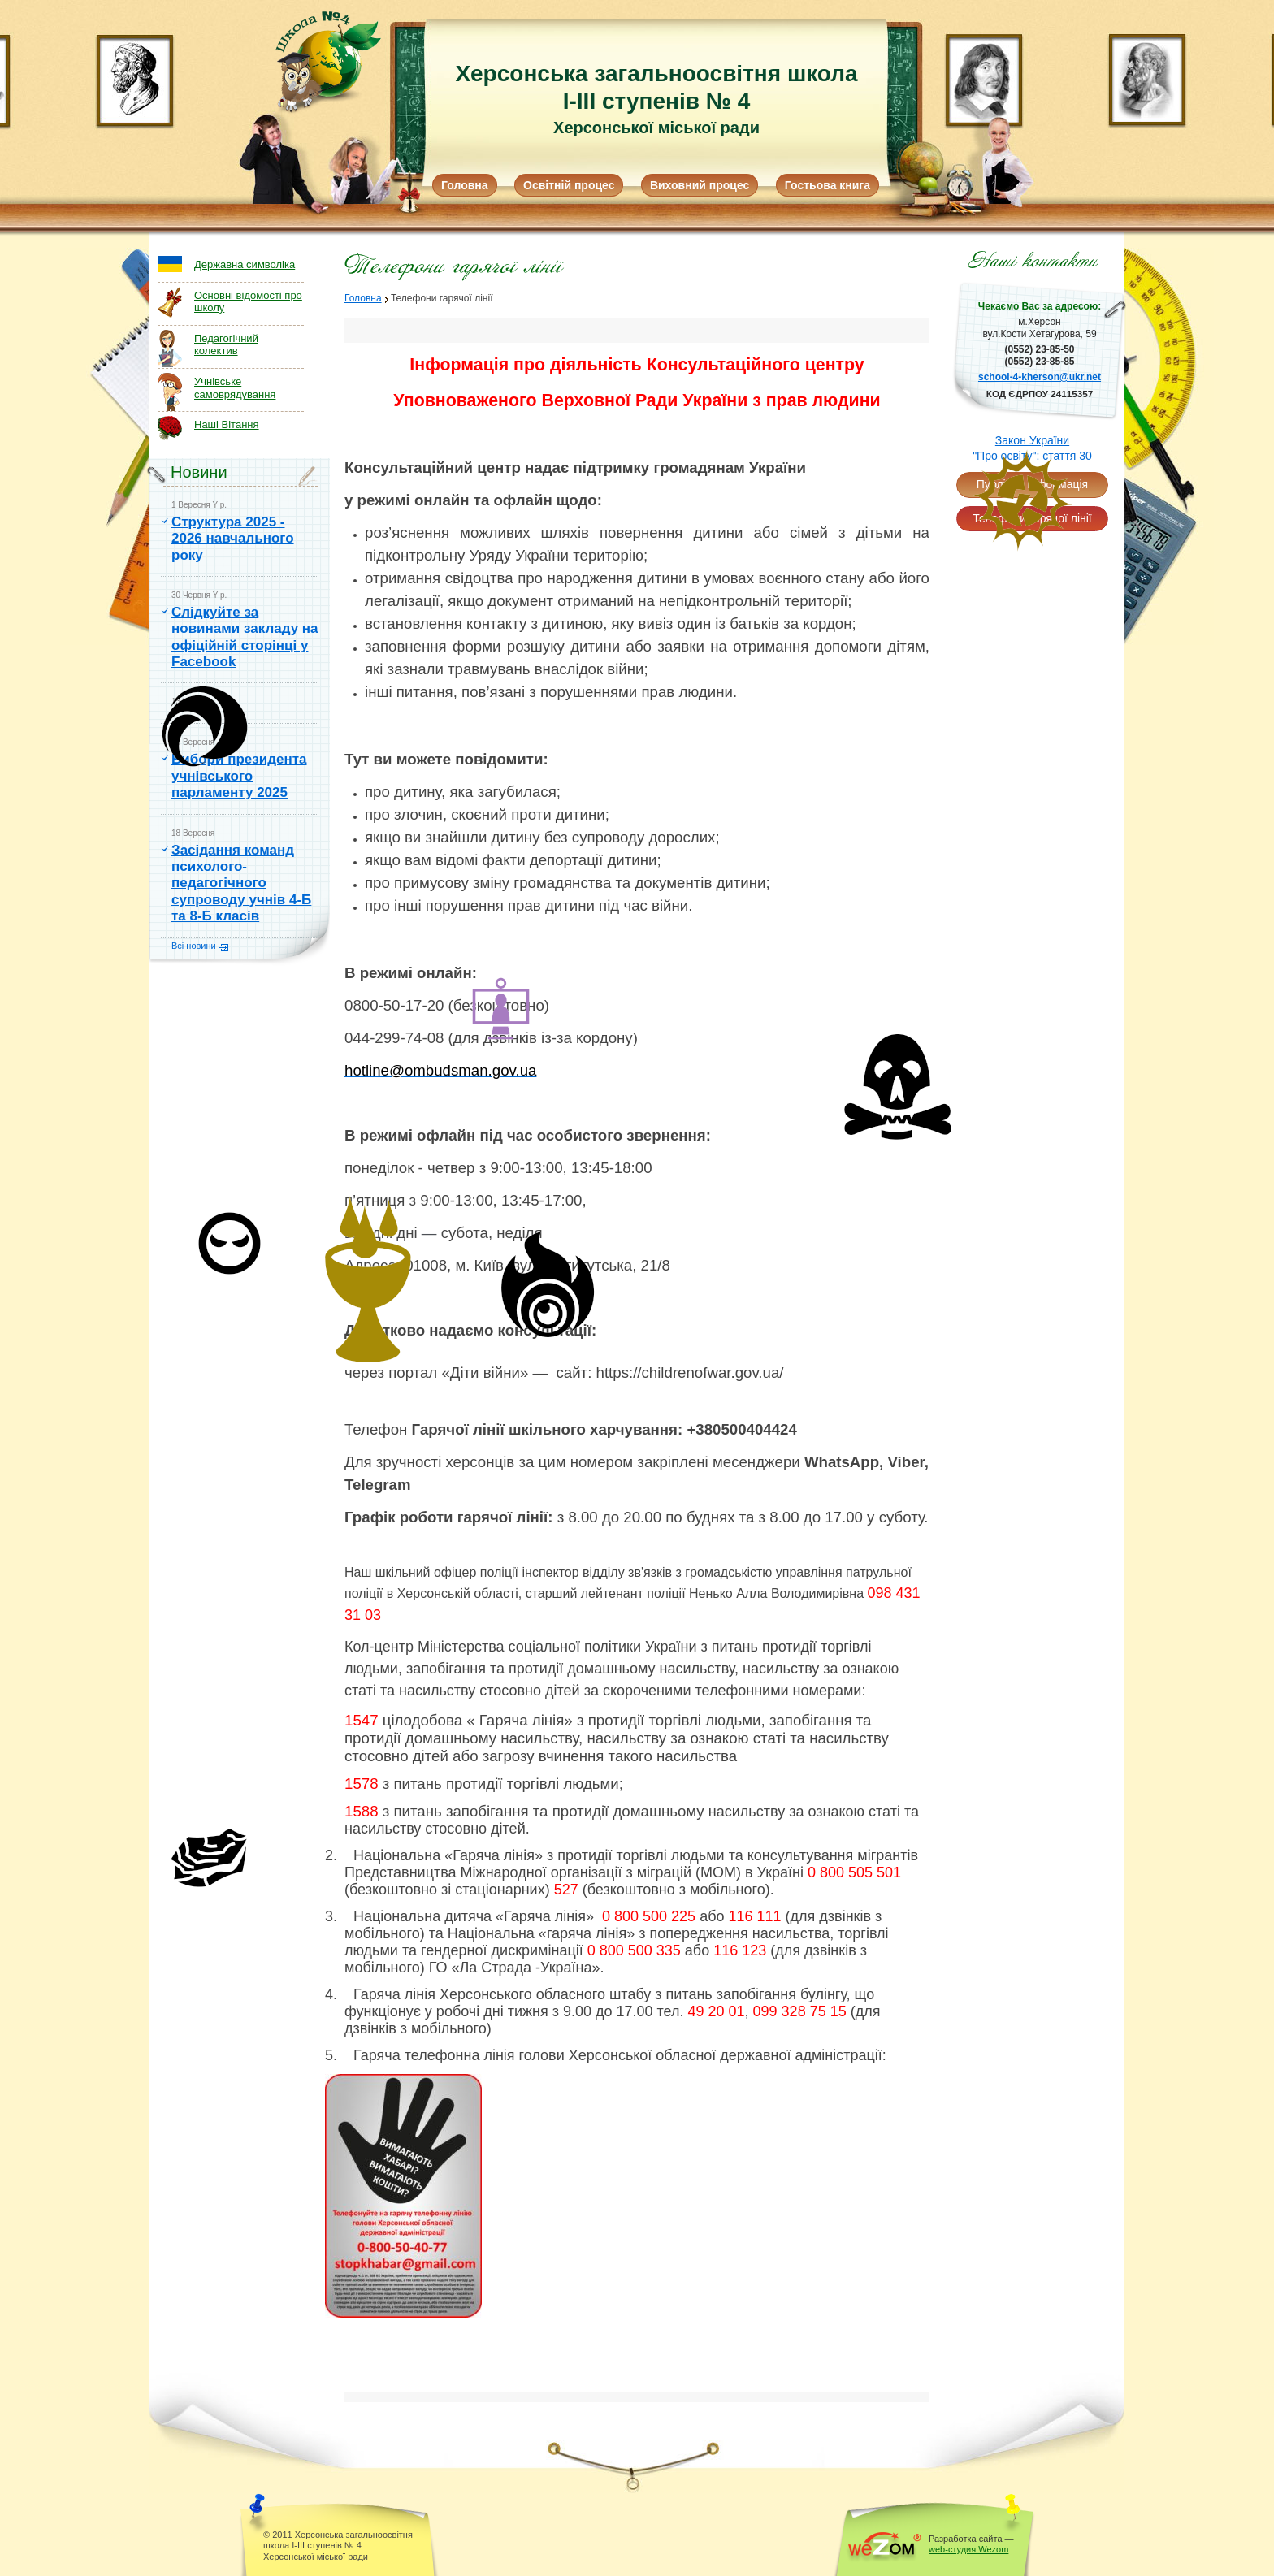 This screenshot has height=2576, width=1274. What do you see at coordinates (367, 1279) in the screenshot?
I see `select a potion or elixir item` at bounding box center [367, 1279].